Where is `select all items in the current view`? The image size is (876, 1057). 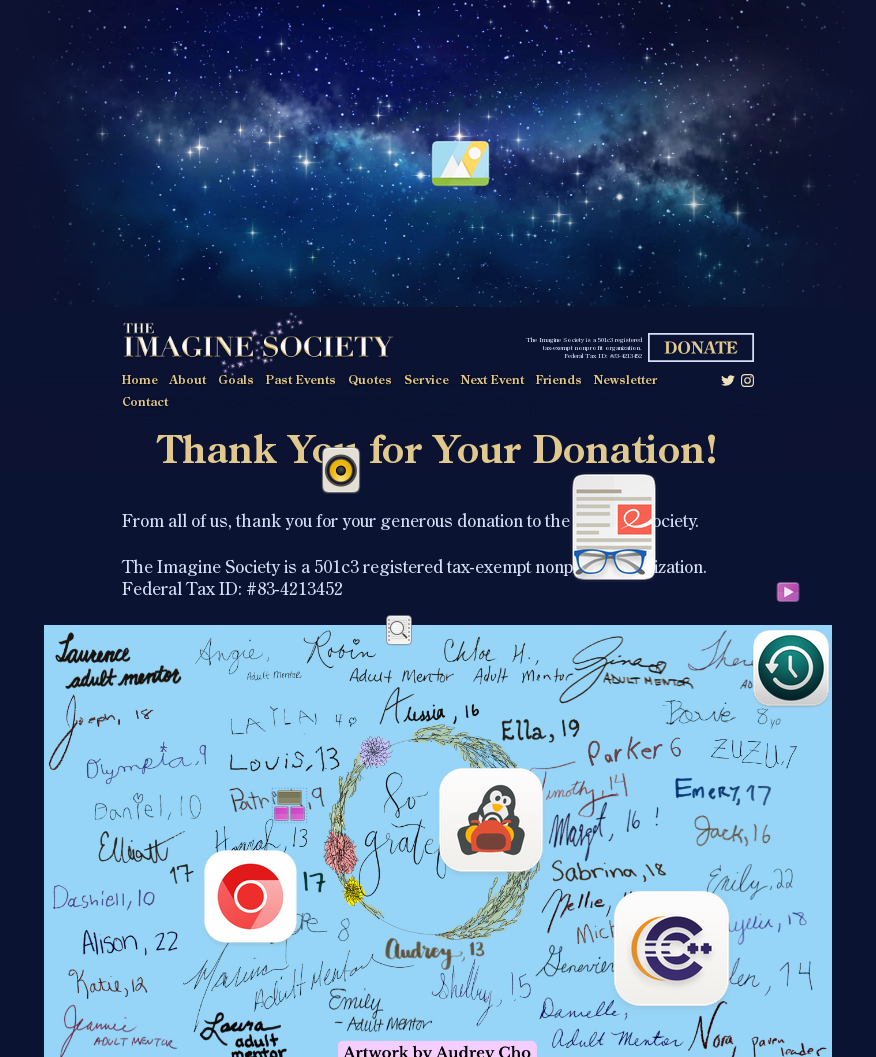 select all items in the current view is located at coordinates (289, 805).